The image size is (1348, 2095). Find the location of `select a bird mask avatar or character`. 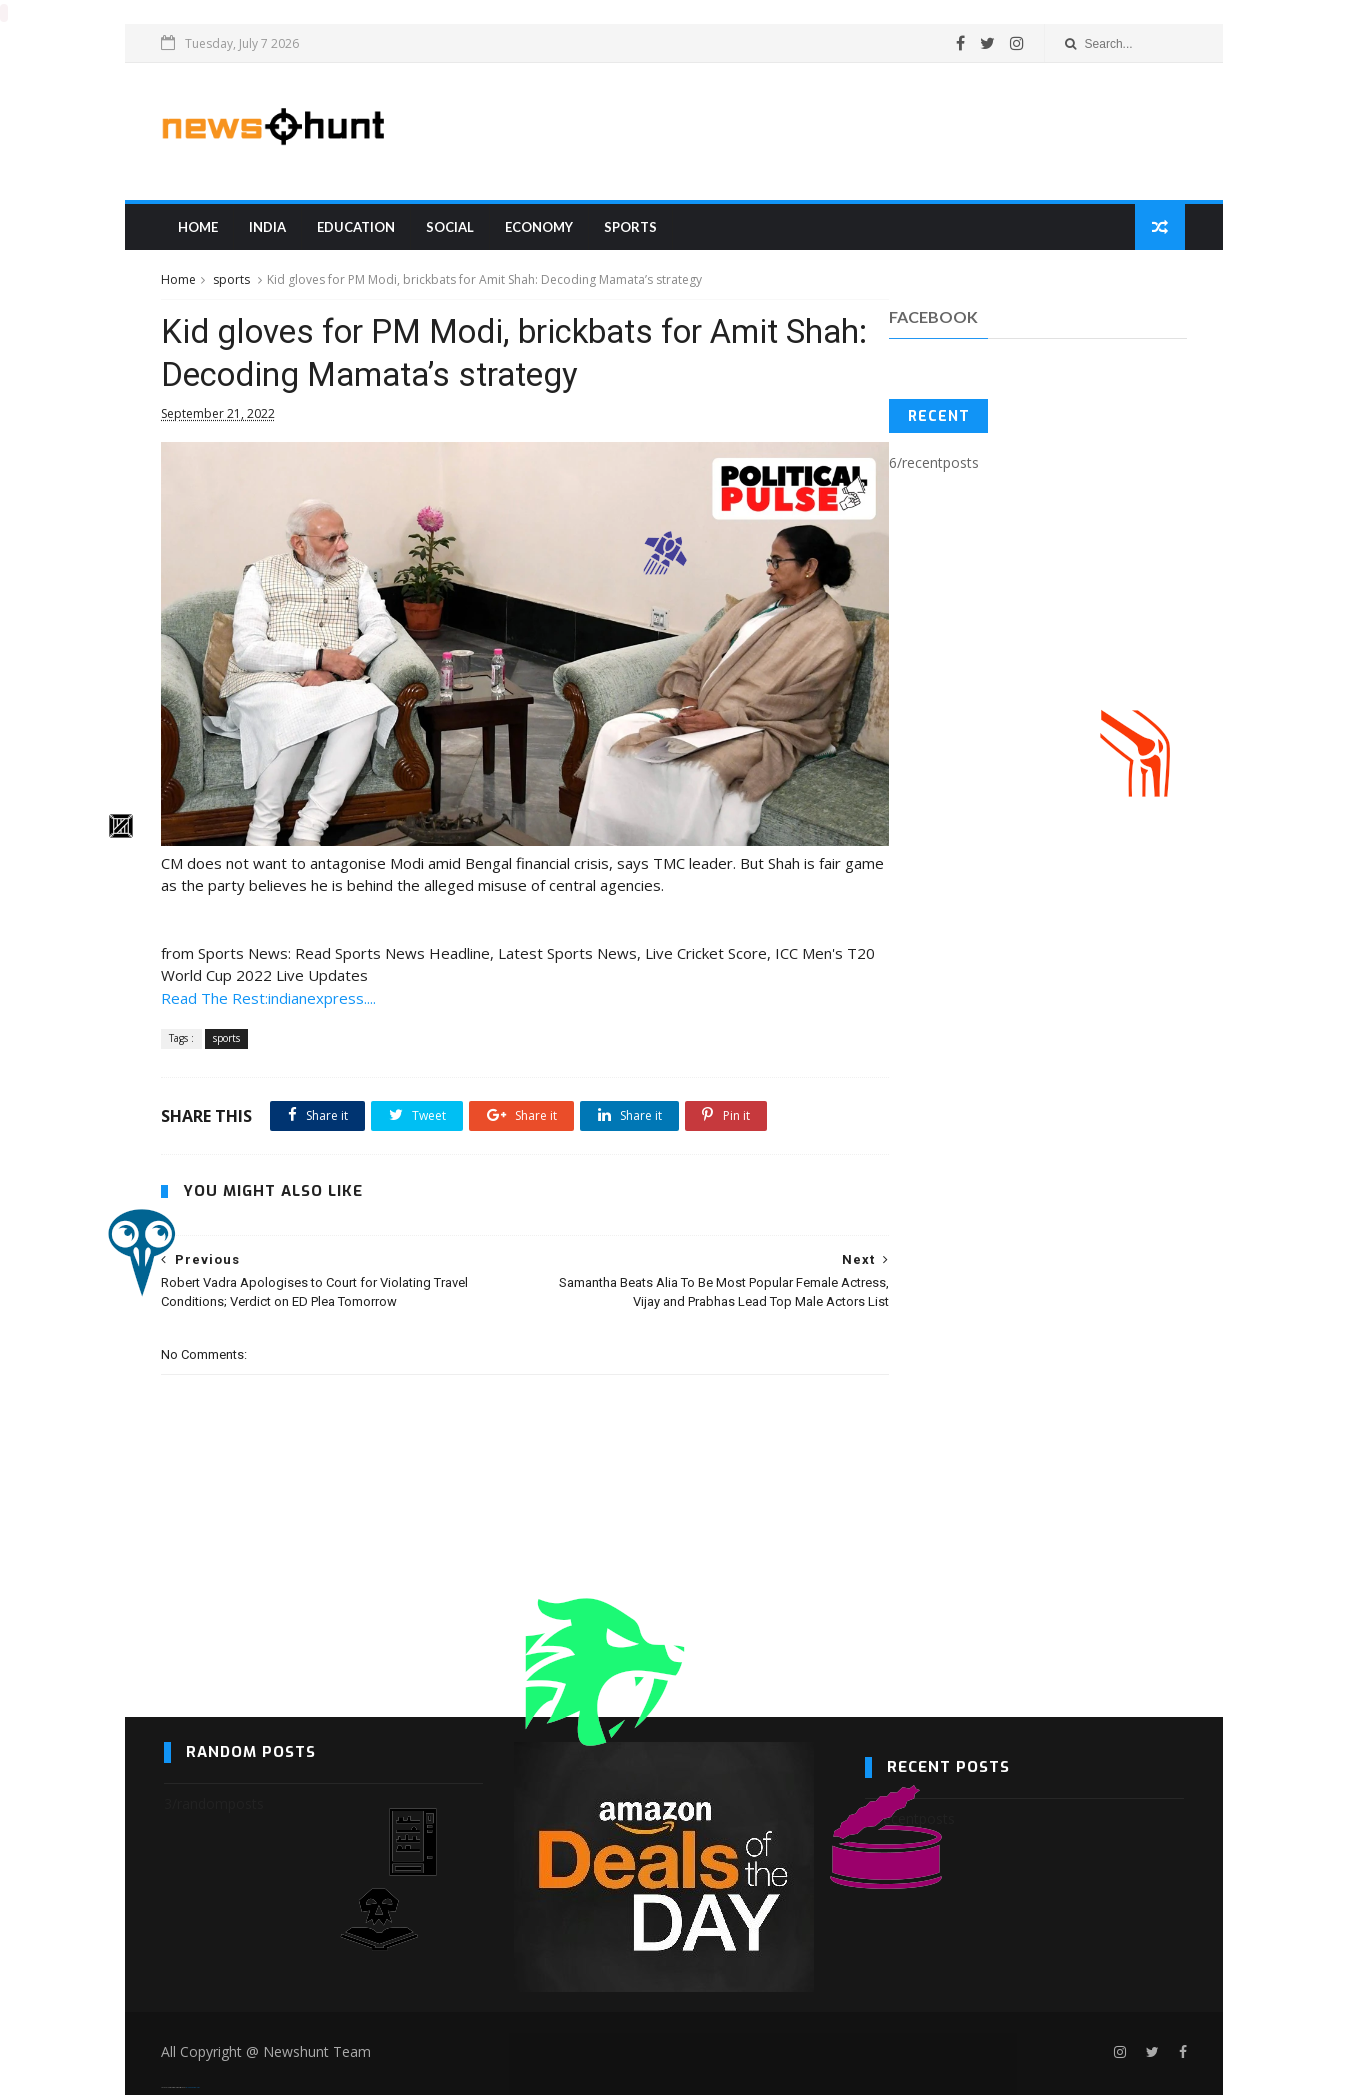

select a bird mask avatar or character is located at coordinates (142, 1252).